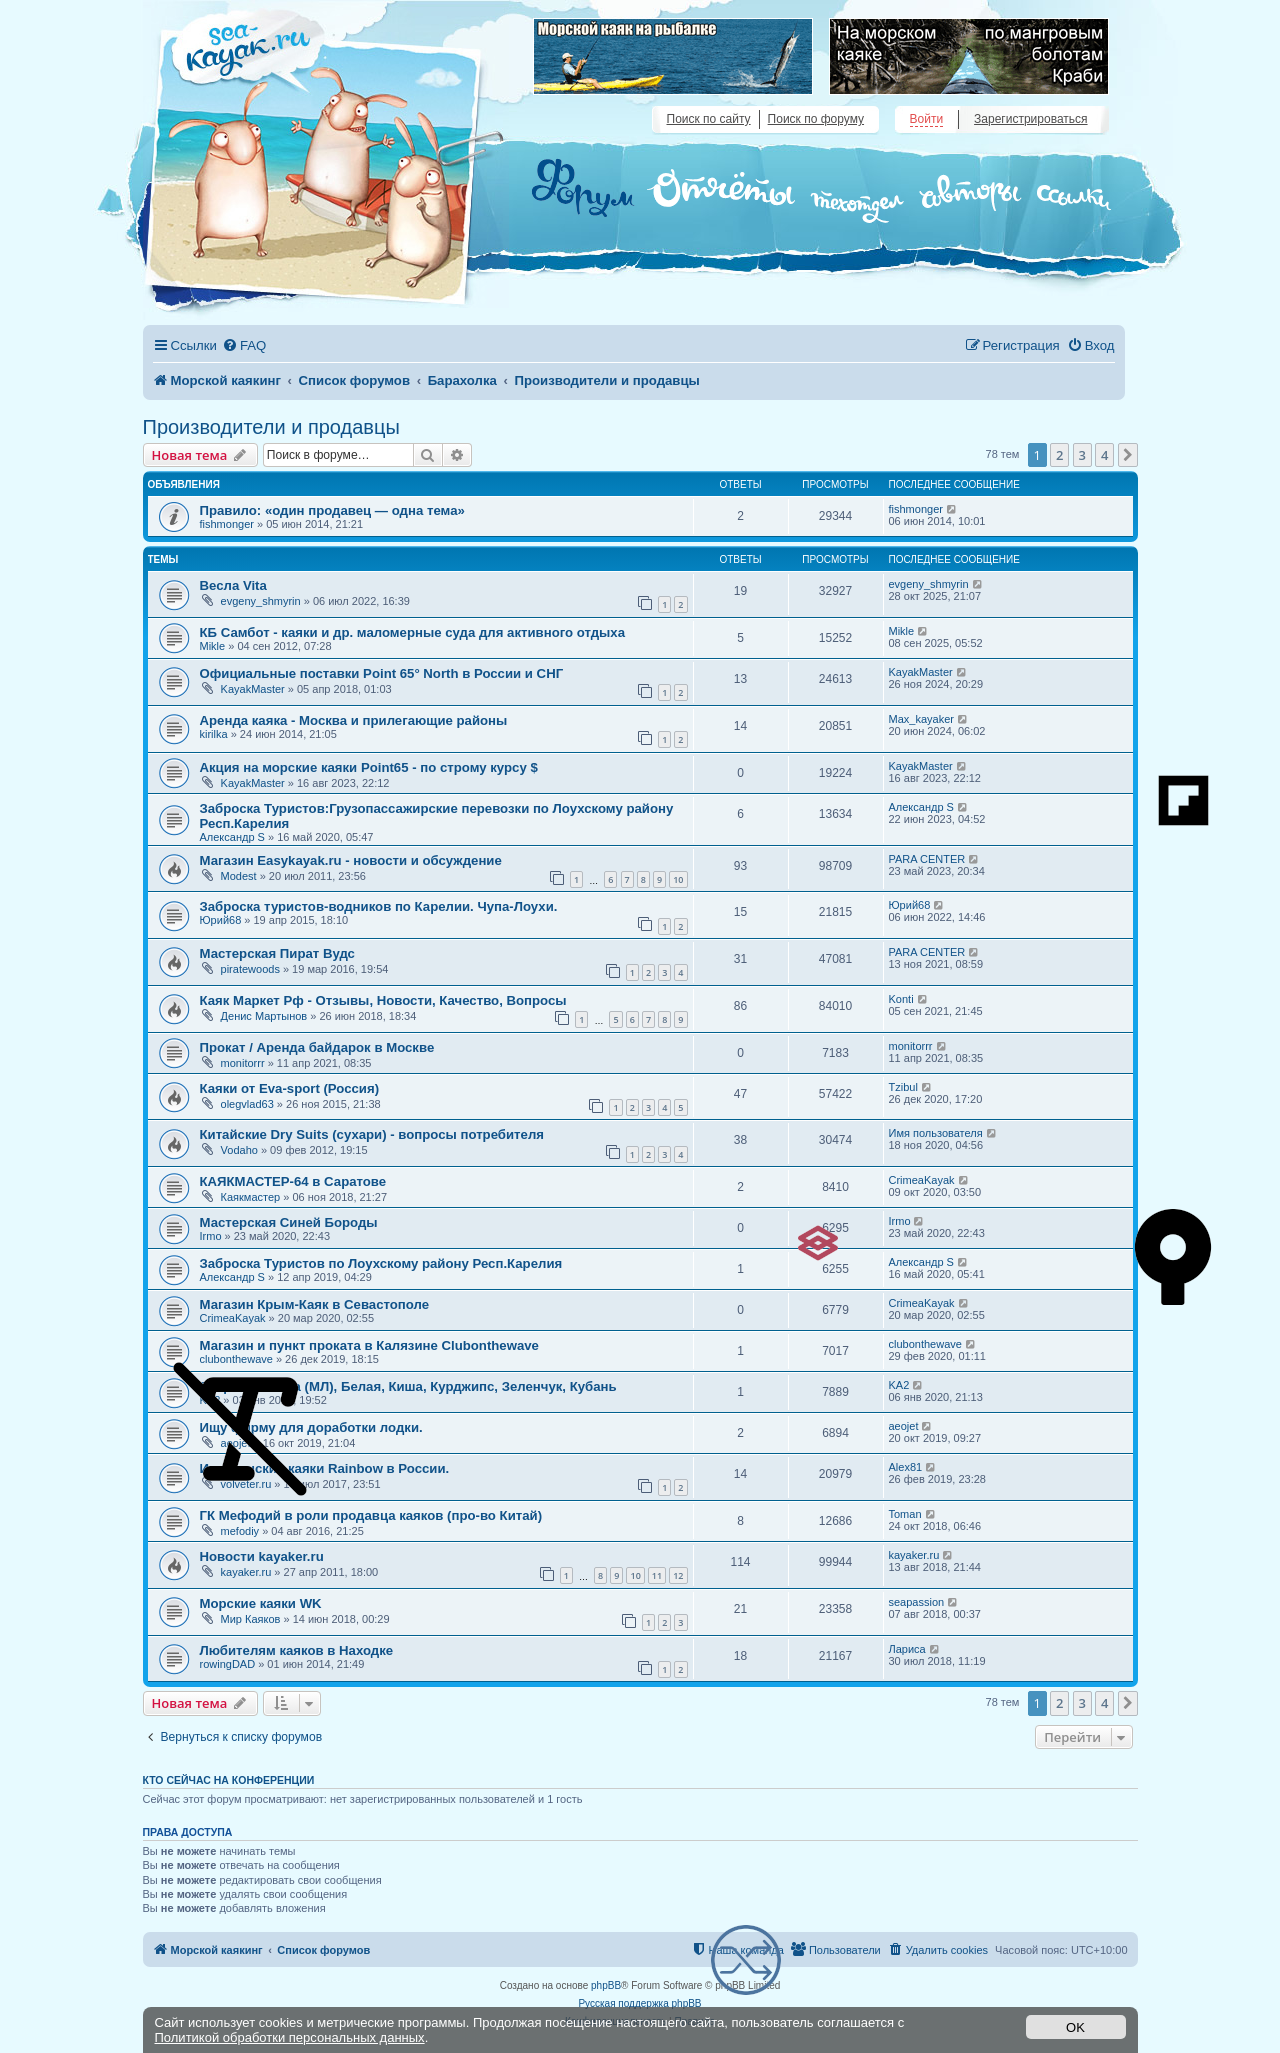 This screenshot has width=1280, height=2053. What do you see at coordinates (746, 1960) in the screenshot?
I see `changedetection app logo` at bounding box center [746, 1960].